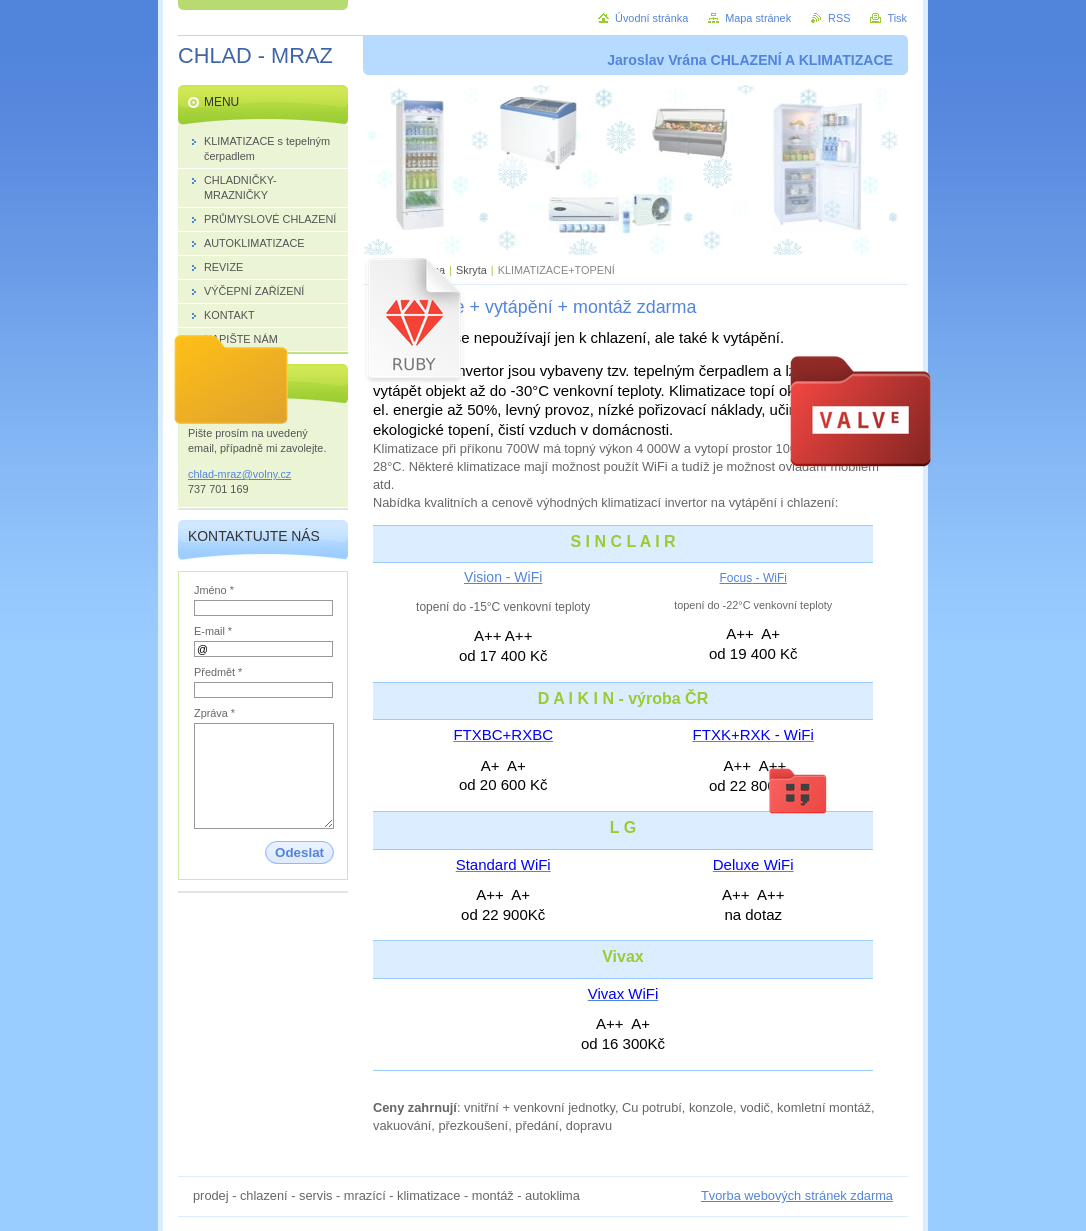  What do you see at coordinates (414, 320) in the screenshot?
I see `ruby programming language source file` at bounding box center [414, 320].